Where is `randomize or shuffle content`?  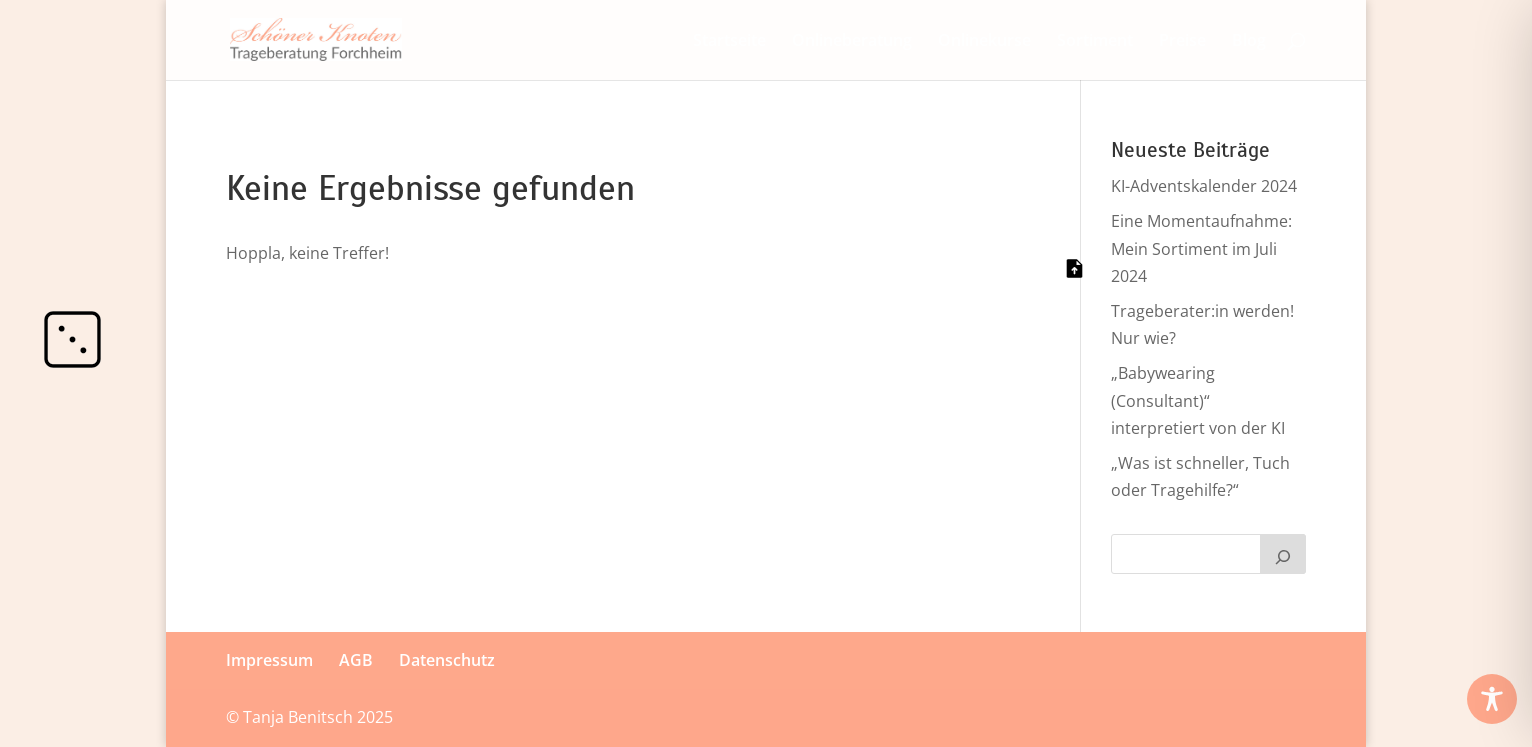
randomize or shuffle content is located at coordinates (72, 339).